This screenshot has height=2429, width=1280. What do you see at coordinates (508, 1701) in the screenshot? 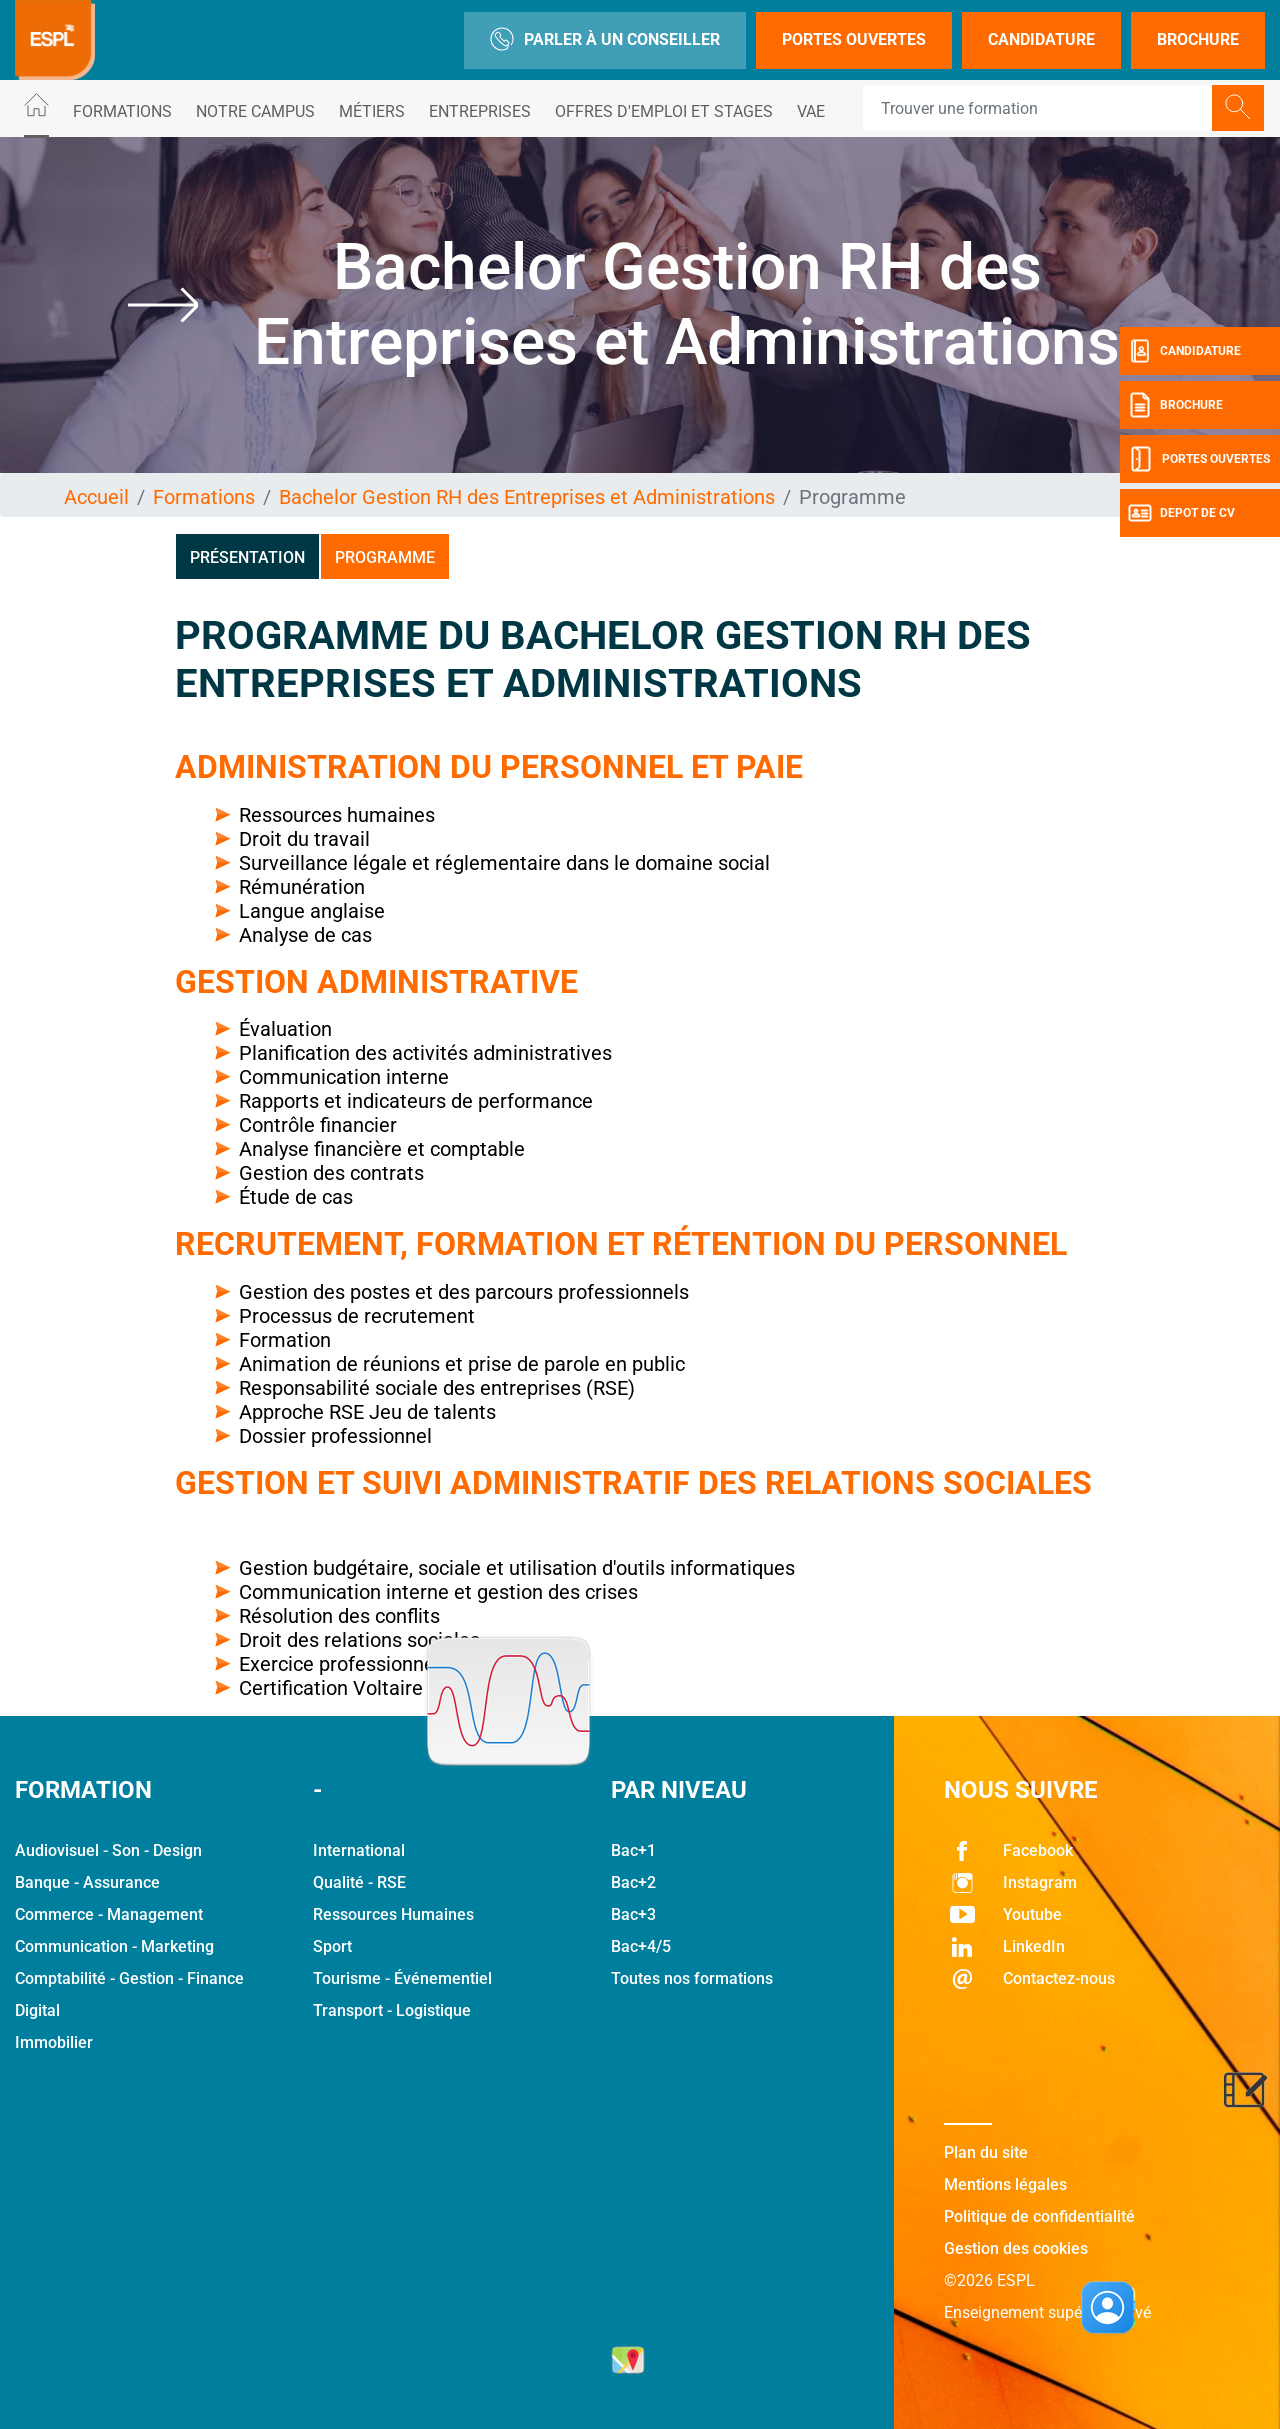
I see `open power statistics application` at bounding box center [508, 1701].